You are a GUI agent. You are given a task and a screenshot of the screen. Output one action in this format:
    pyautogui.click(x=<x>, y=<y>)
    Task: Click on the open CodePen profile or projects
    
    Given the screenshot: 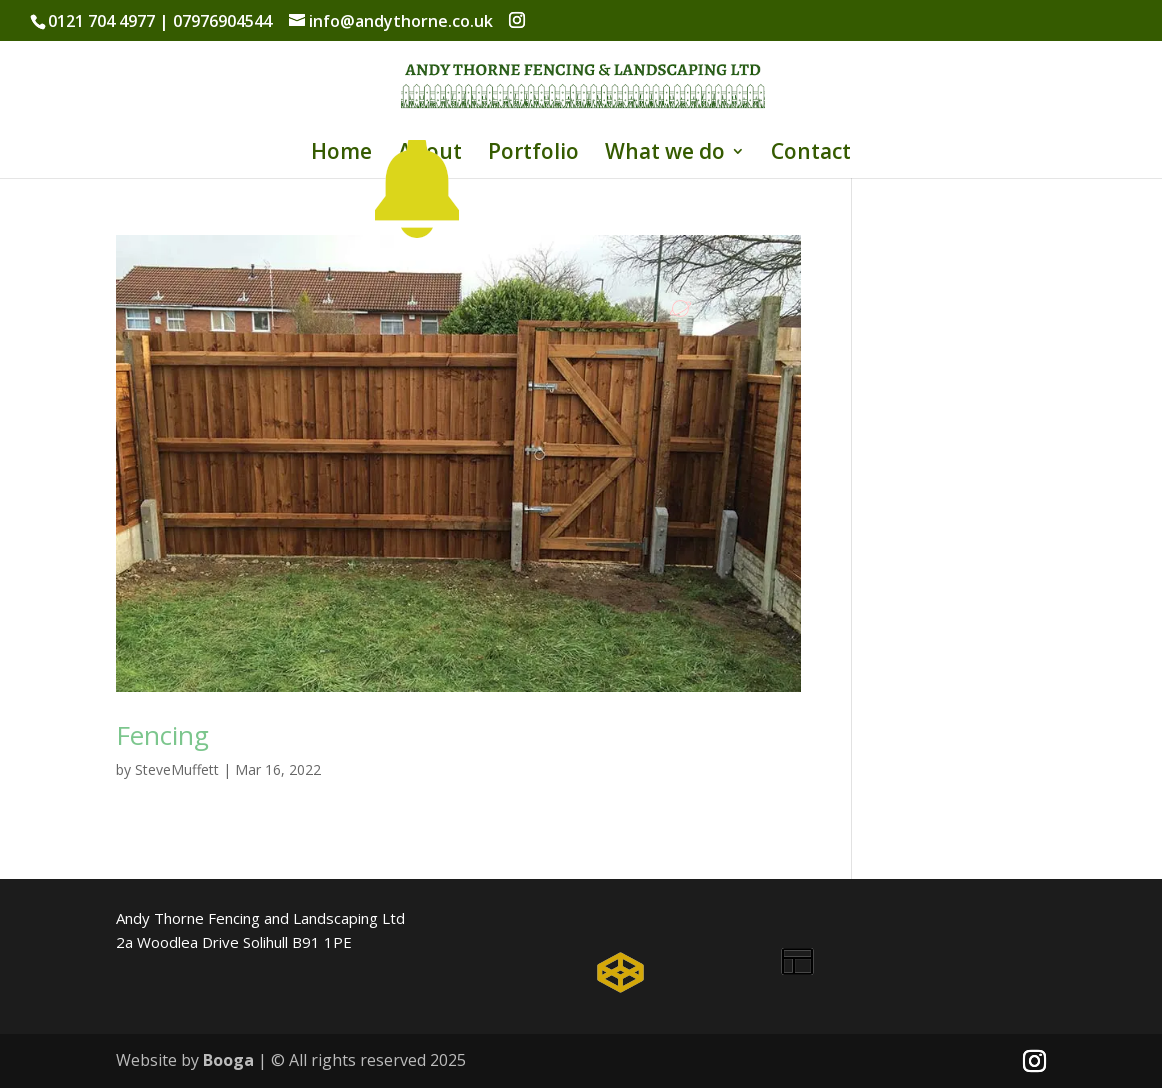 What is the action you would take?
    pyautogui.click(x=620, y=972)
    